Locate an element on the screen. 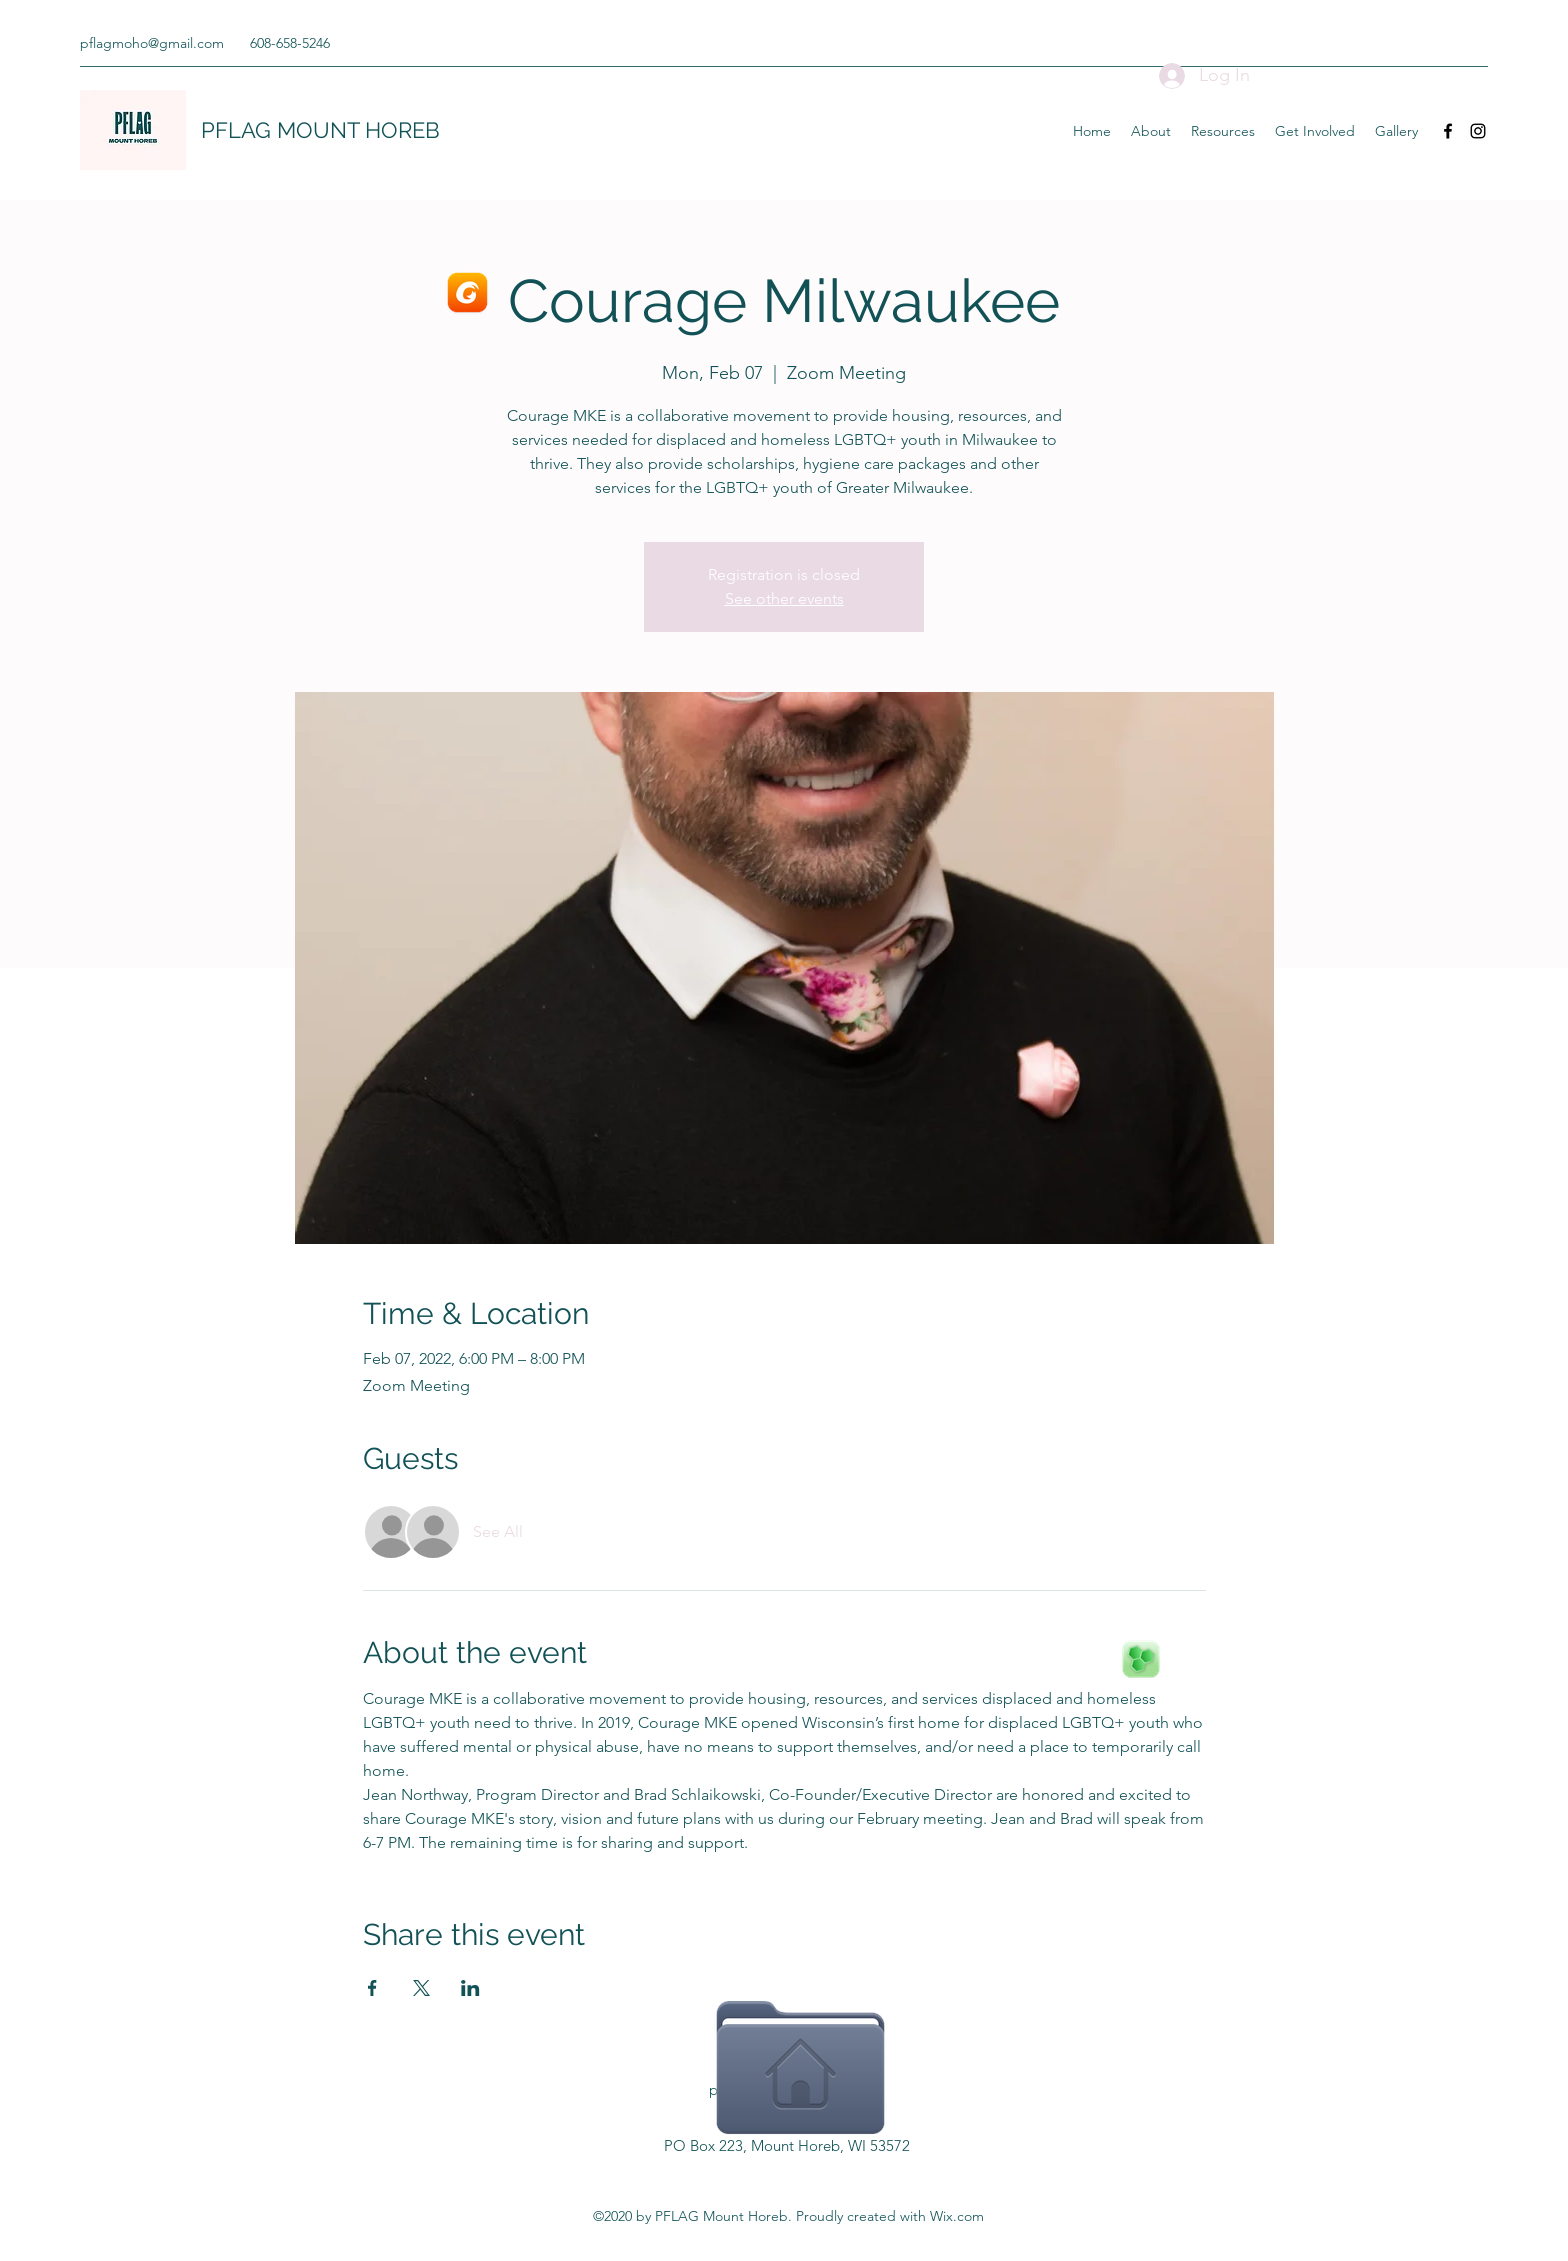  open ghex hex editor application is located at coordinates (1141, 1659).